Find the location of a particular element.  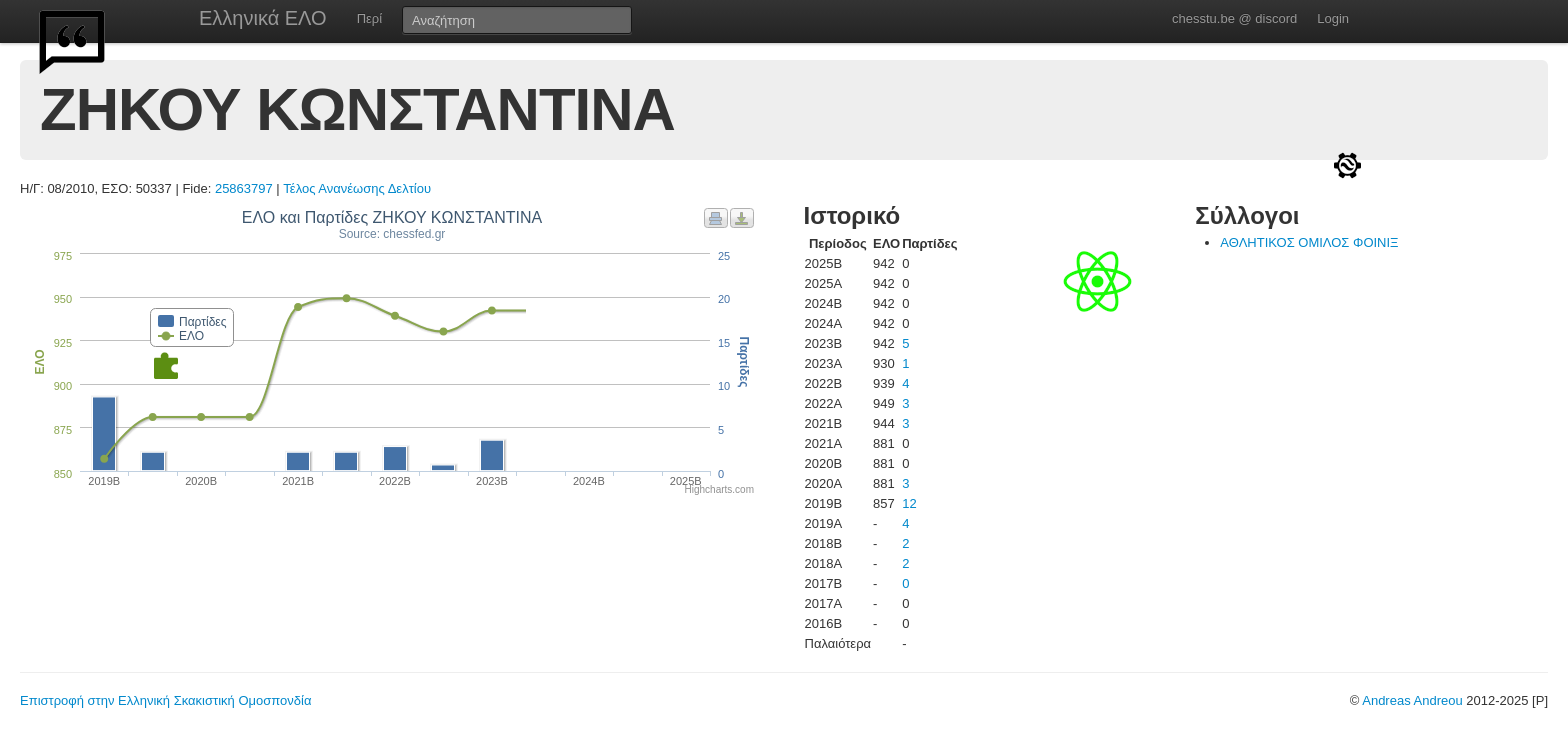

open Google Earth Engine is located at coordinates (1347, 165).